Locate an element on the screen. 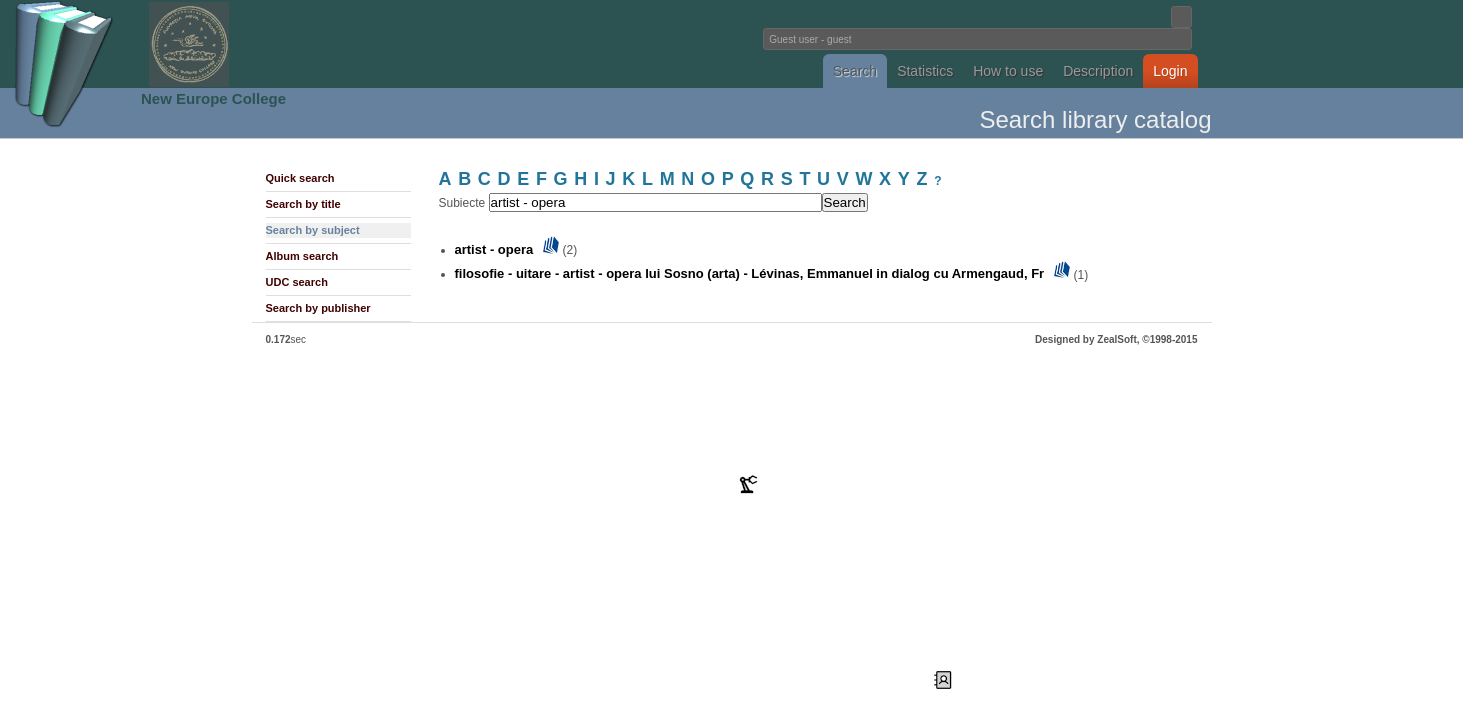  open your contacts list is located at coordinates (943, 680).